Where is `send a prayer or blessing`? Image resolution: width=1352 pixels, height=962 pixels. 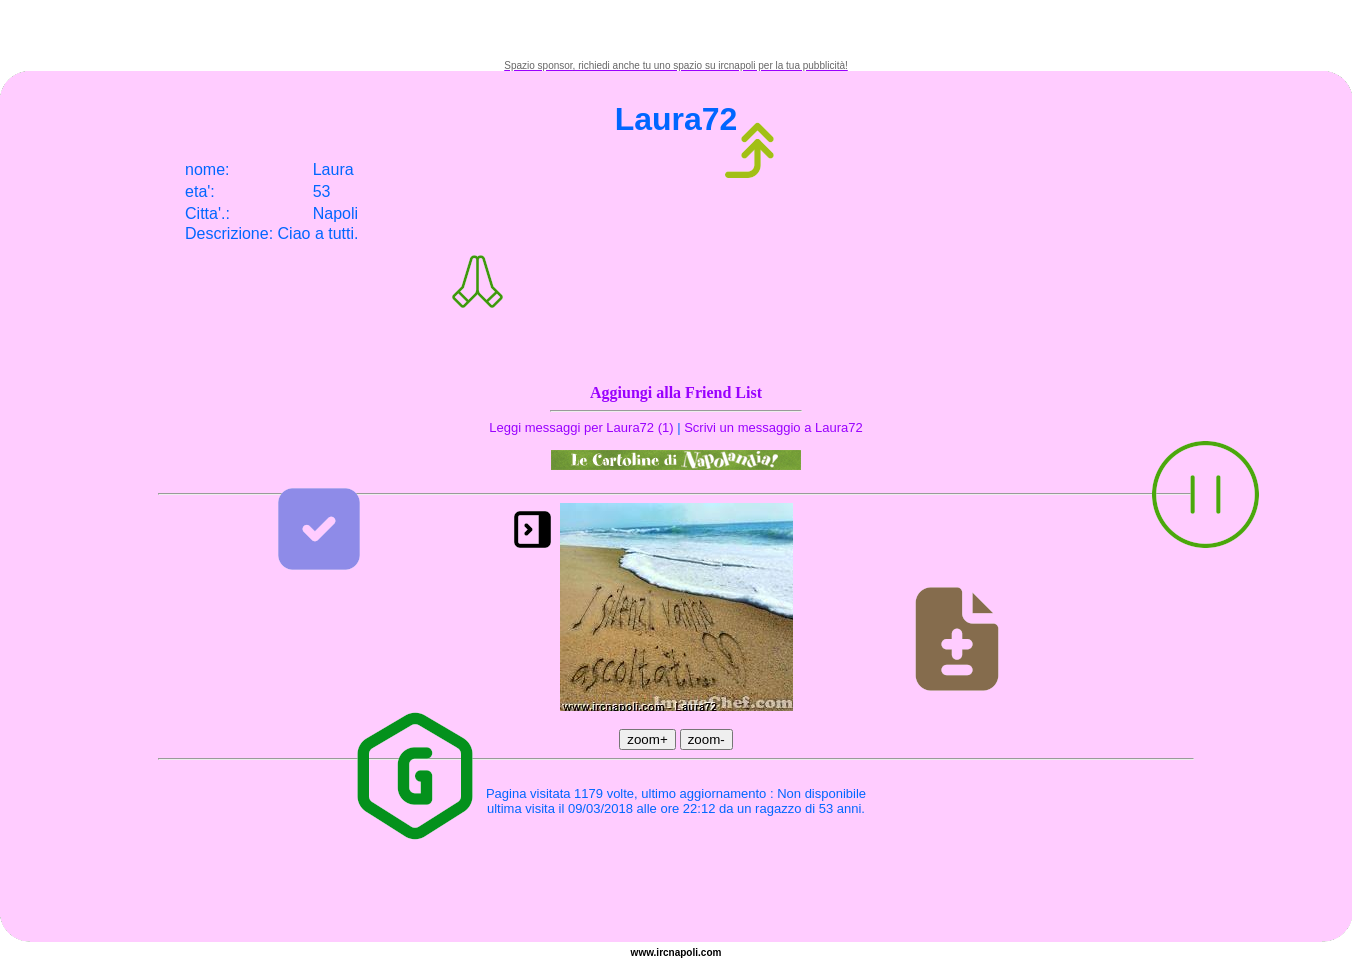
send a prayer or blessing is located at coordinates (477, 282).